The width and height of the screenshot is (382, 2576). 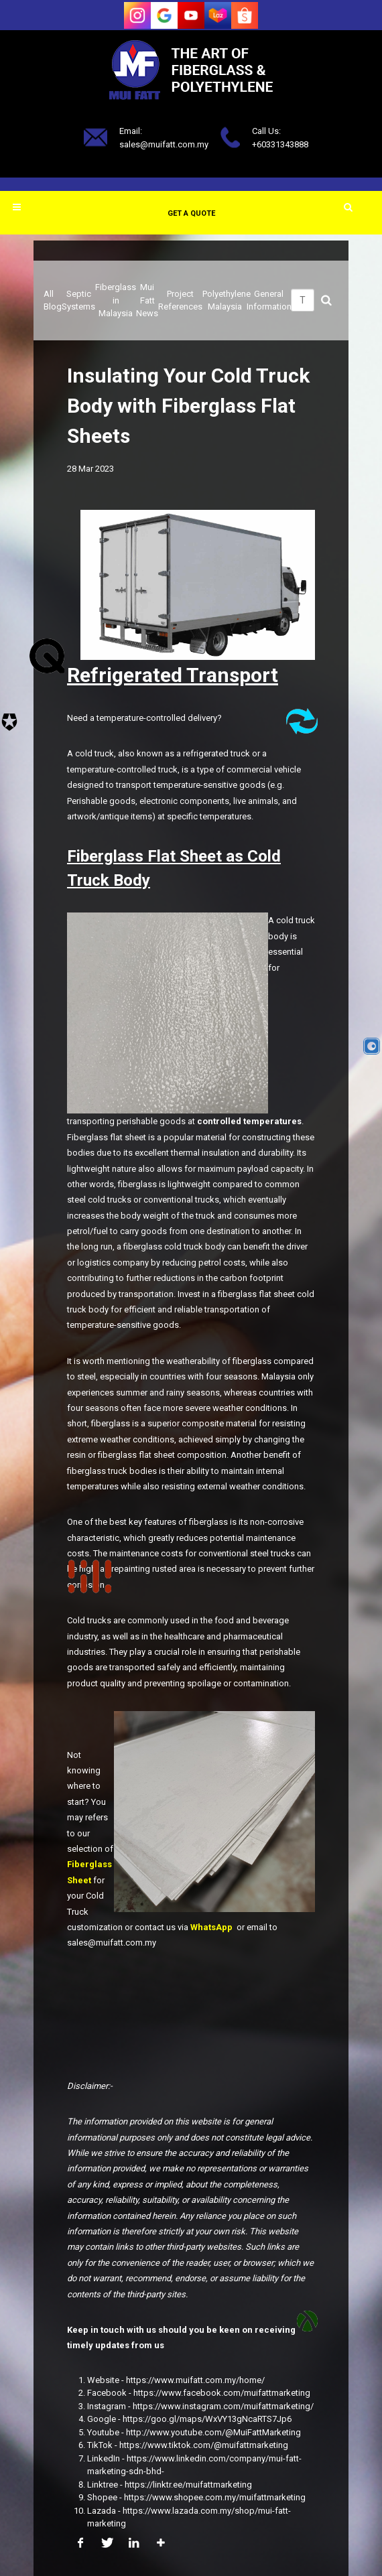 What do you see at coordinates (90, 1576) in the screenshot?
I see `scrollreveal javascript library logo` at bounding box center [90, 1576].